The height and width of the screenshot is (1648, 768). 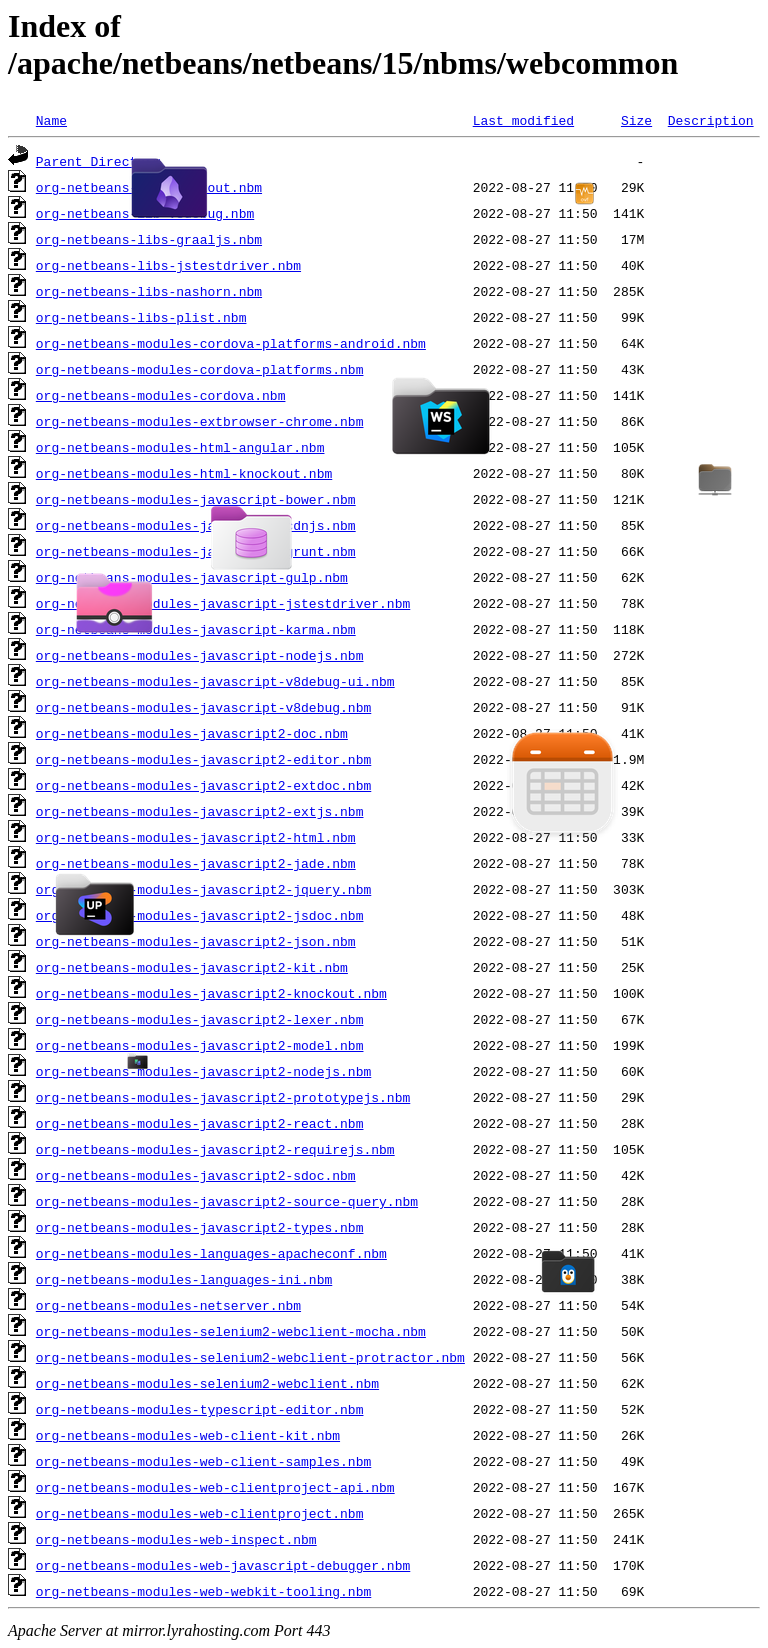 I want to click on open calendar and tasks preferences, so click(x=562, y=784).